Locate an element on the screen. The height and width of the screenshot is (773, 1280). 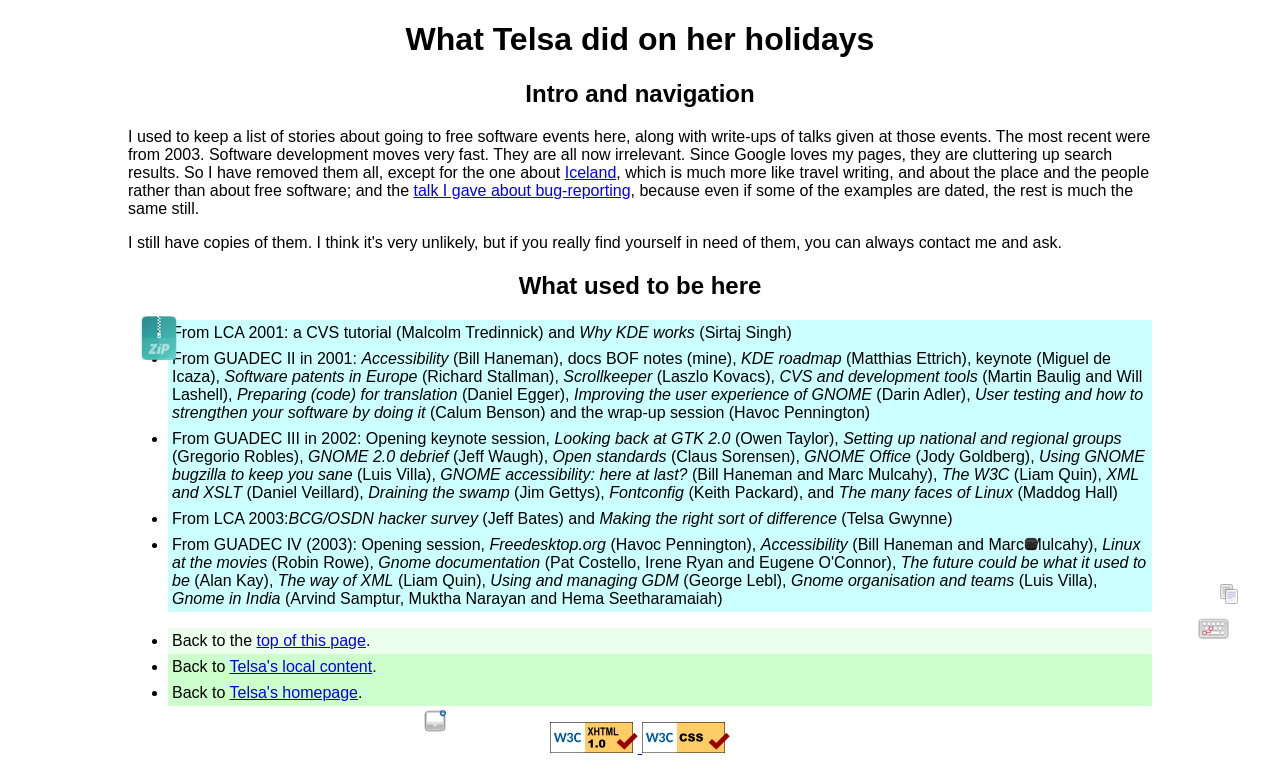
a compressed zip file is located at coordinates (159, 338).